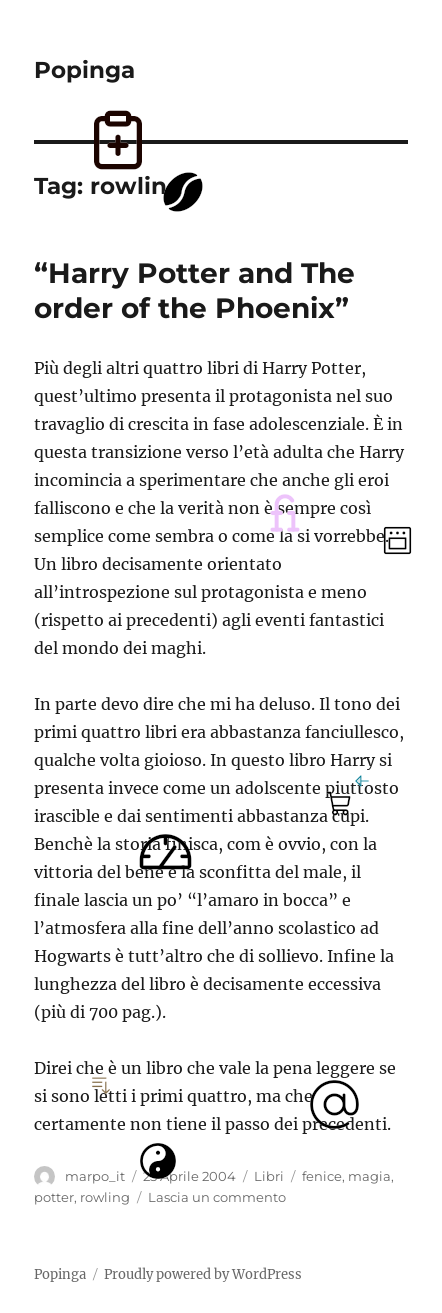 This screenshot has width=442, height=1313. Describe the element at coordinates (334, 1104) in the screenshot. I see `enter or view email address` at that location.